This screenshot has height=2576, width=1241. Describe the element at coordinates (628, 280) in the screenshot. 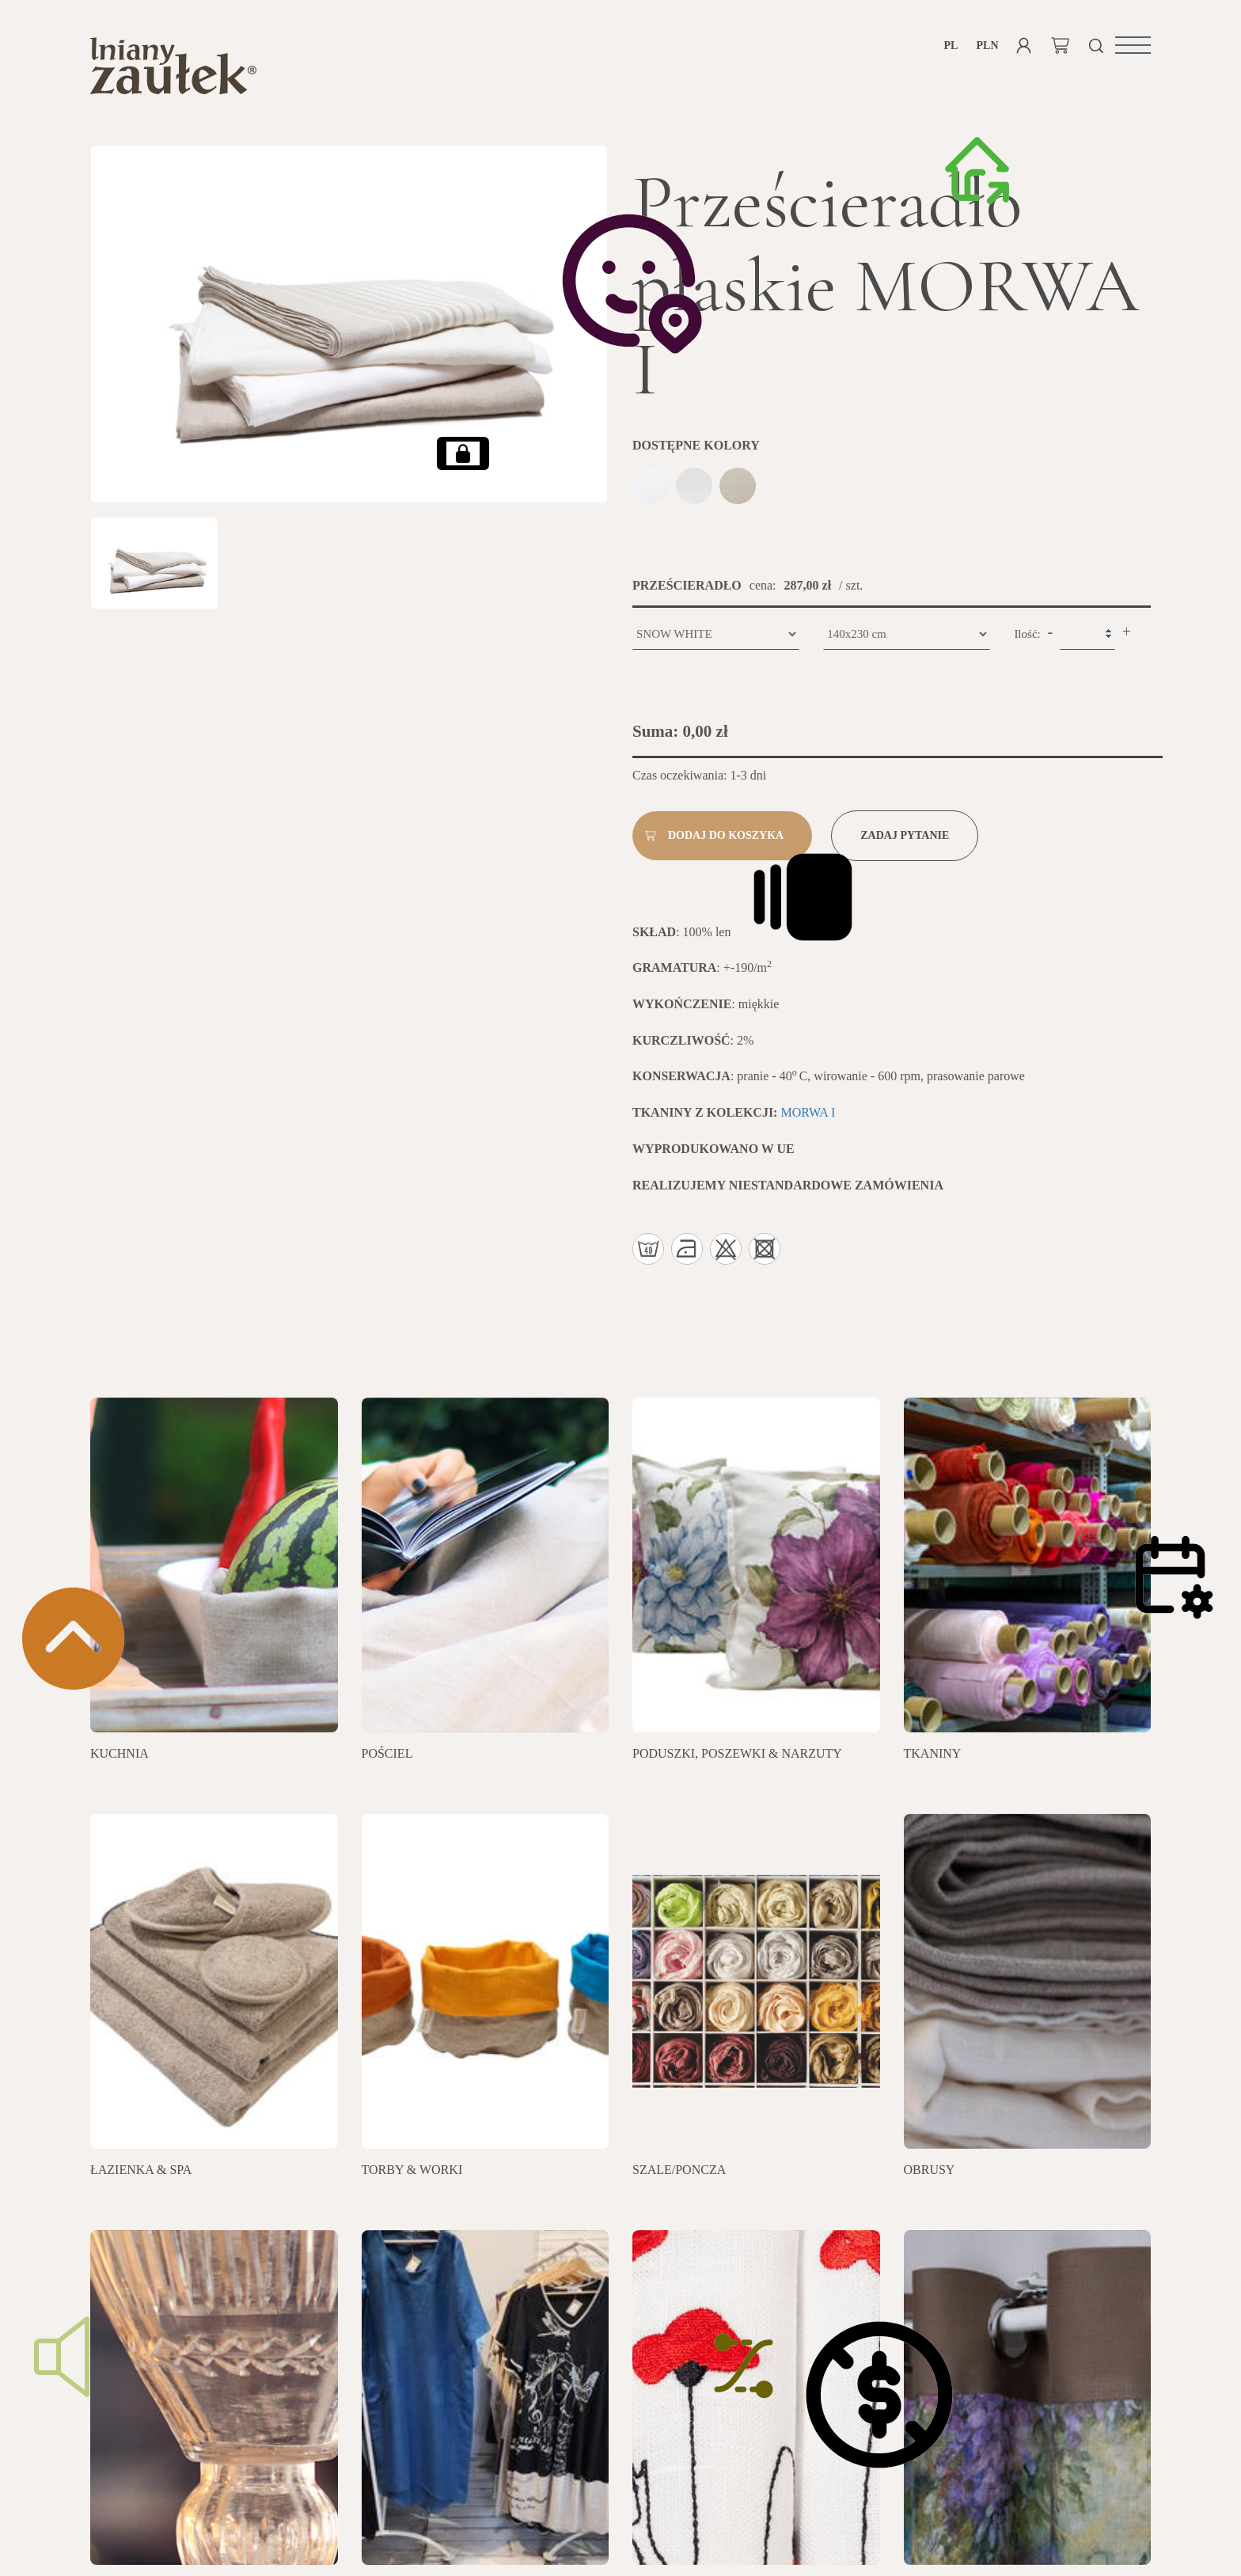

I see `pin your current mood or status` at that location.